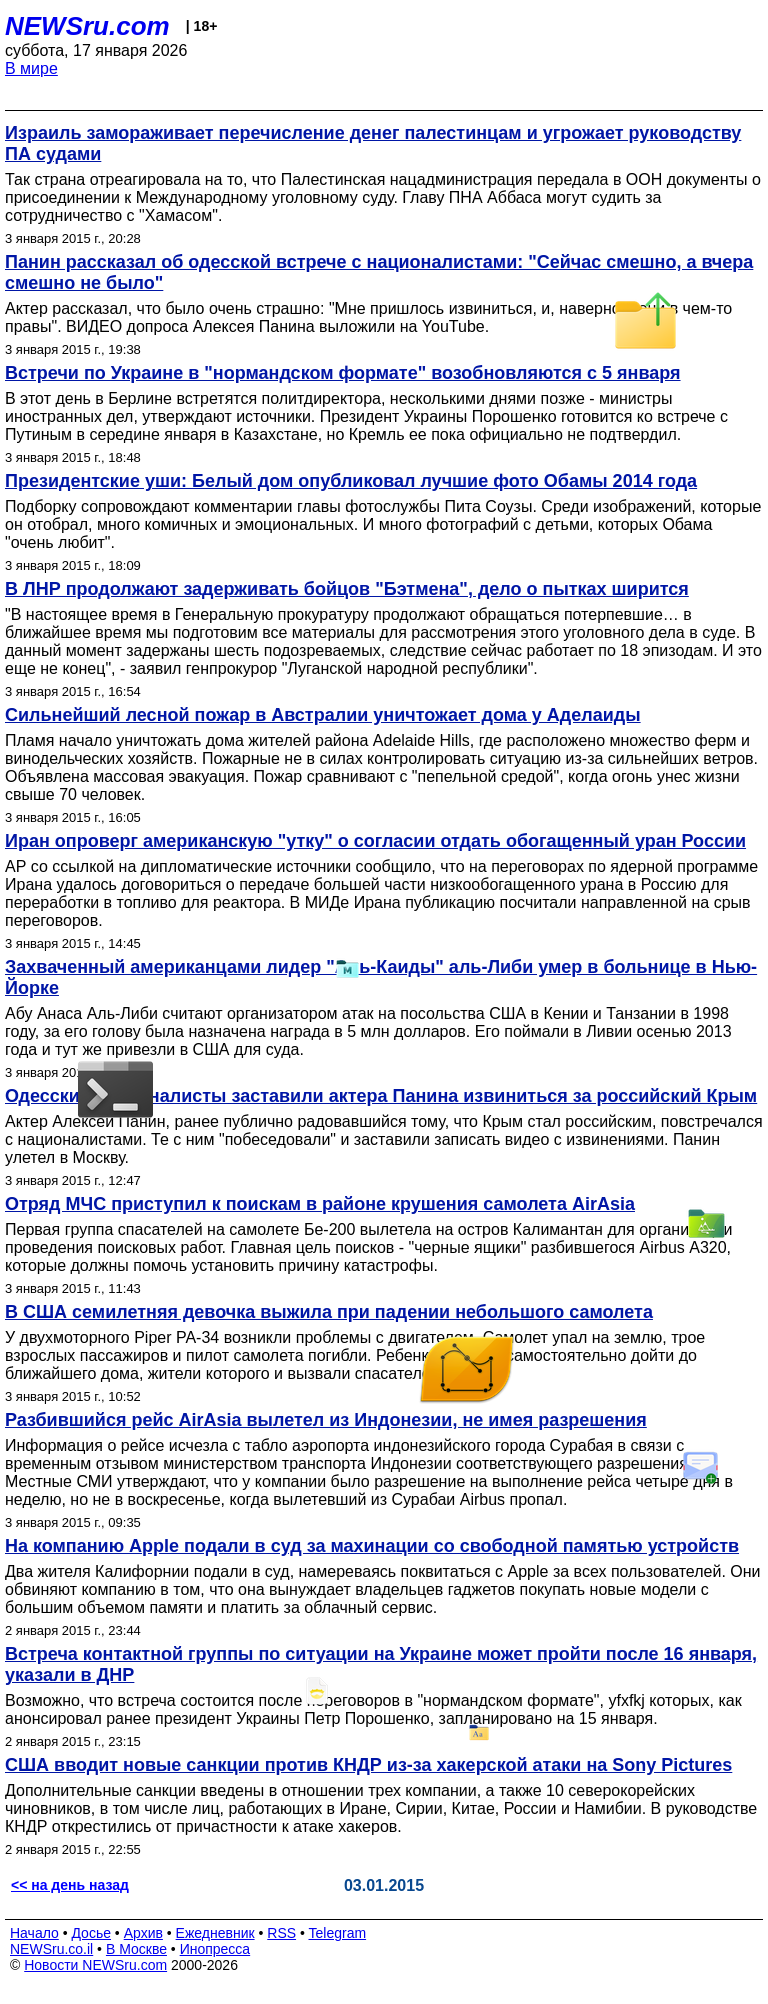 The width and height of the screenshot is (768, 2004). I want to click on open fonts folder, so click(479, 1733).